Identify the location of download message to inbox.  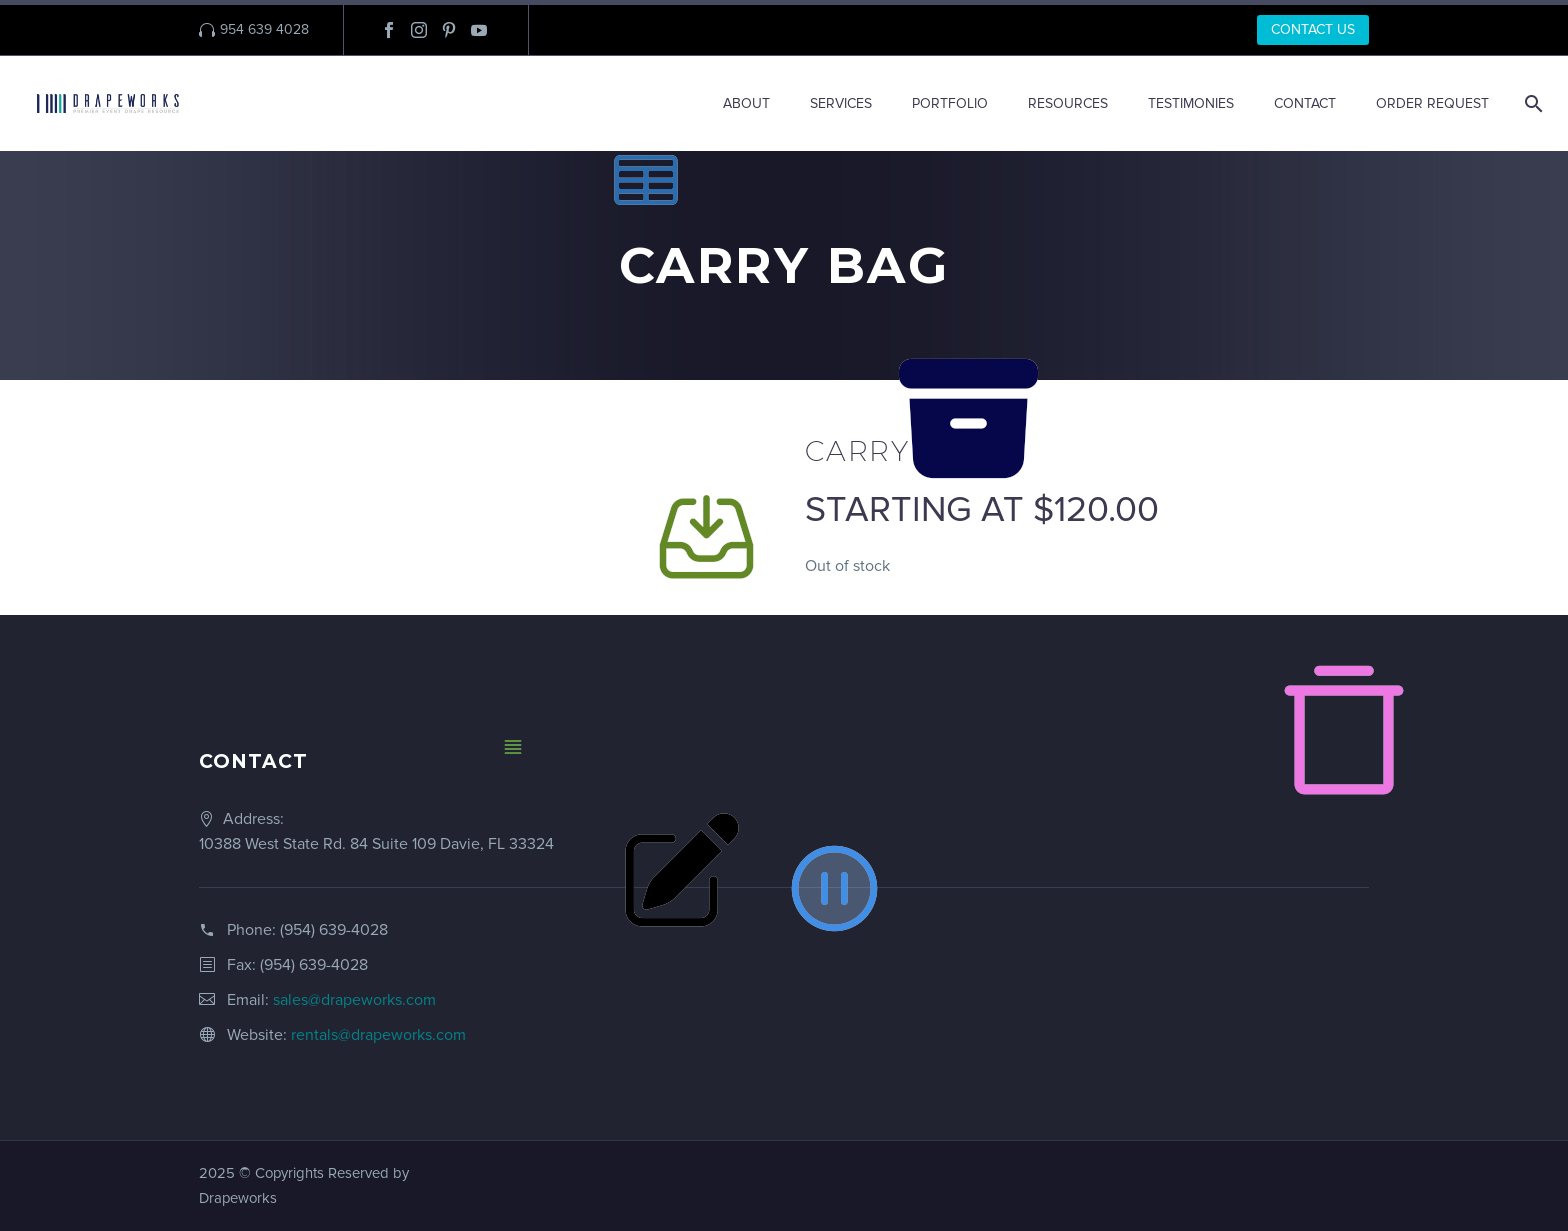
(706, 538).